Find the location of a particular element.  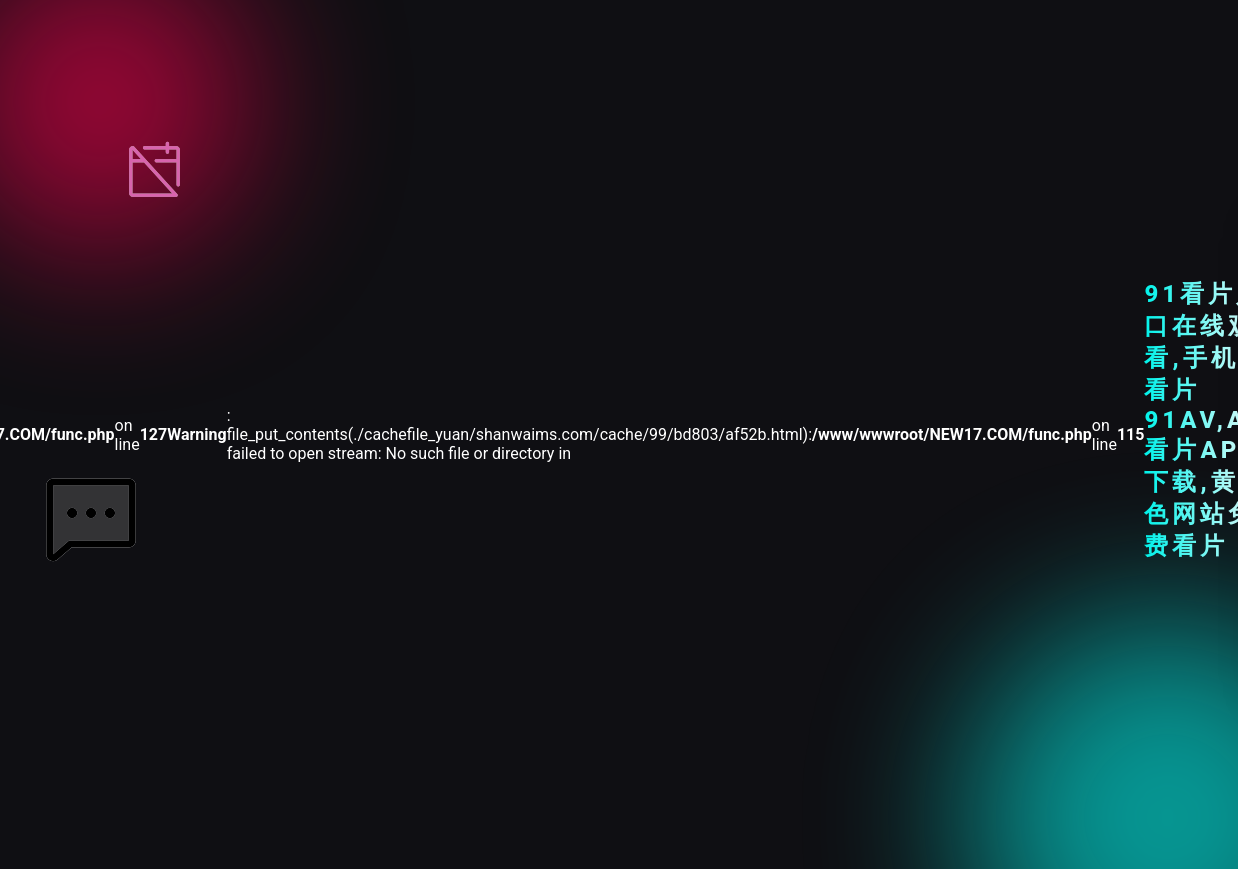

disable calendar or scheduling features is located at coordinates (154, 171).